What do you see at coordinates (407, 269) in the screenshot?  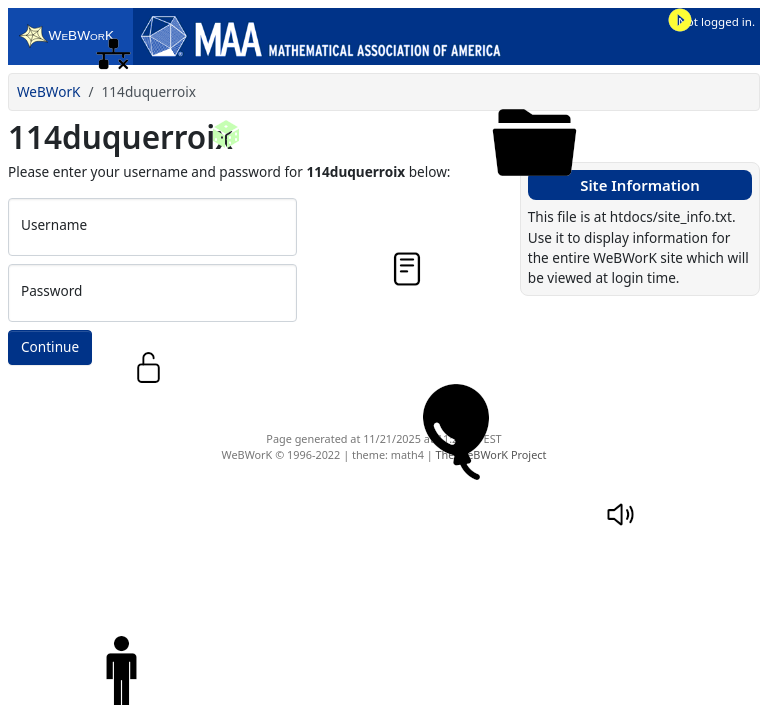 I see `open reader mode for distraction-free viewing` at bounding box center [407, 269].